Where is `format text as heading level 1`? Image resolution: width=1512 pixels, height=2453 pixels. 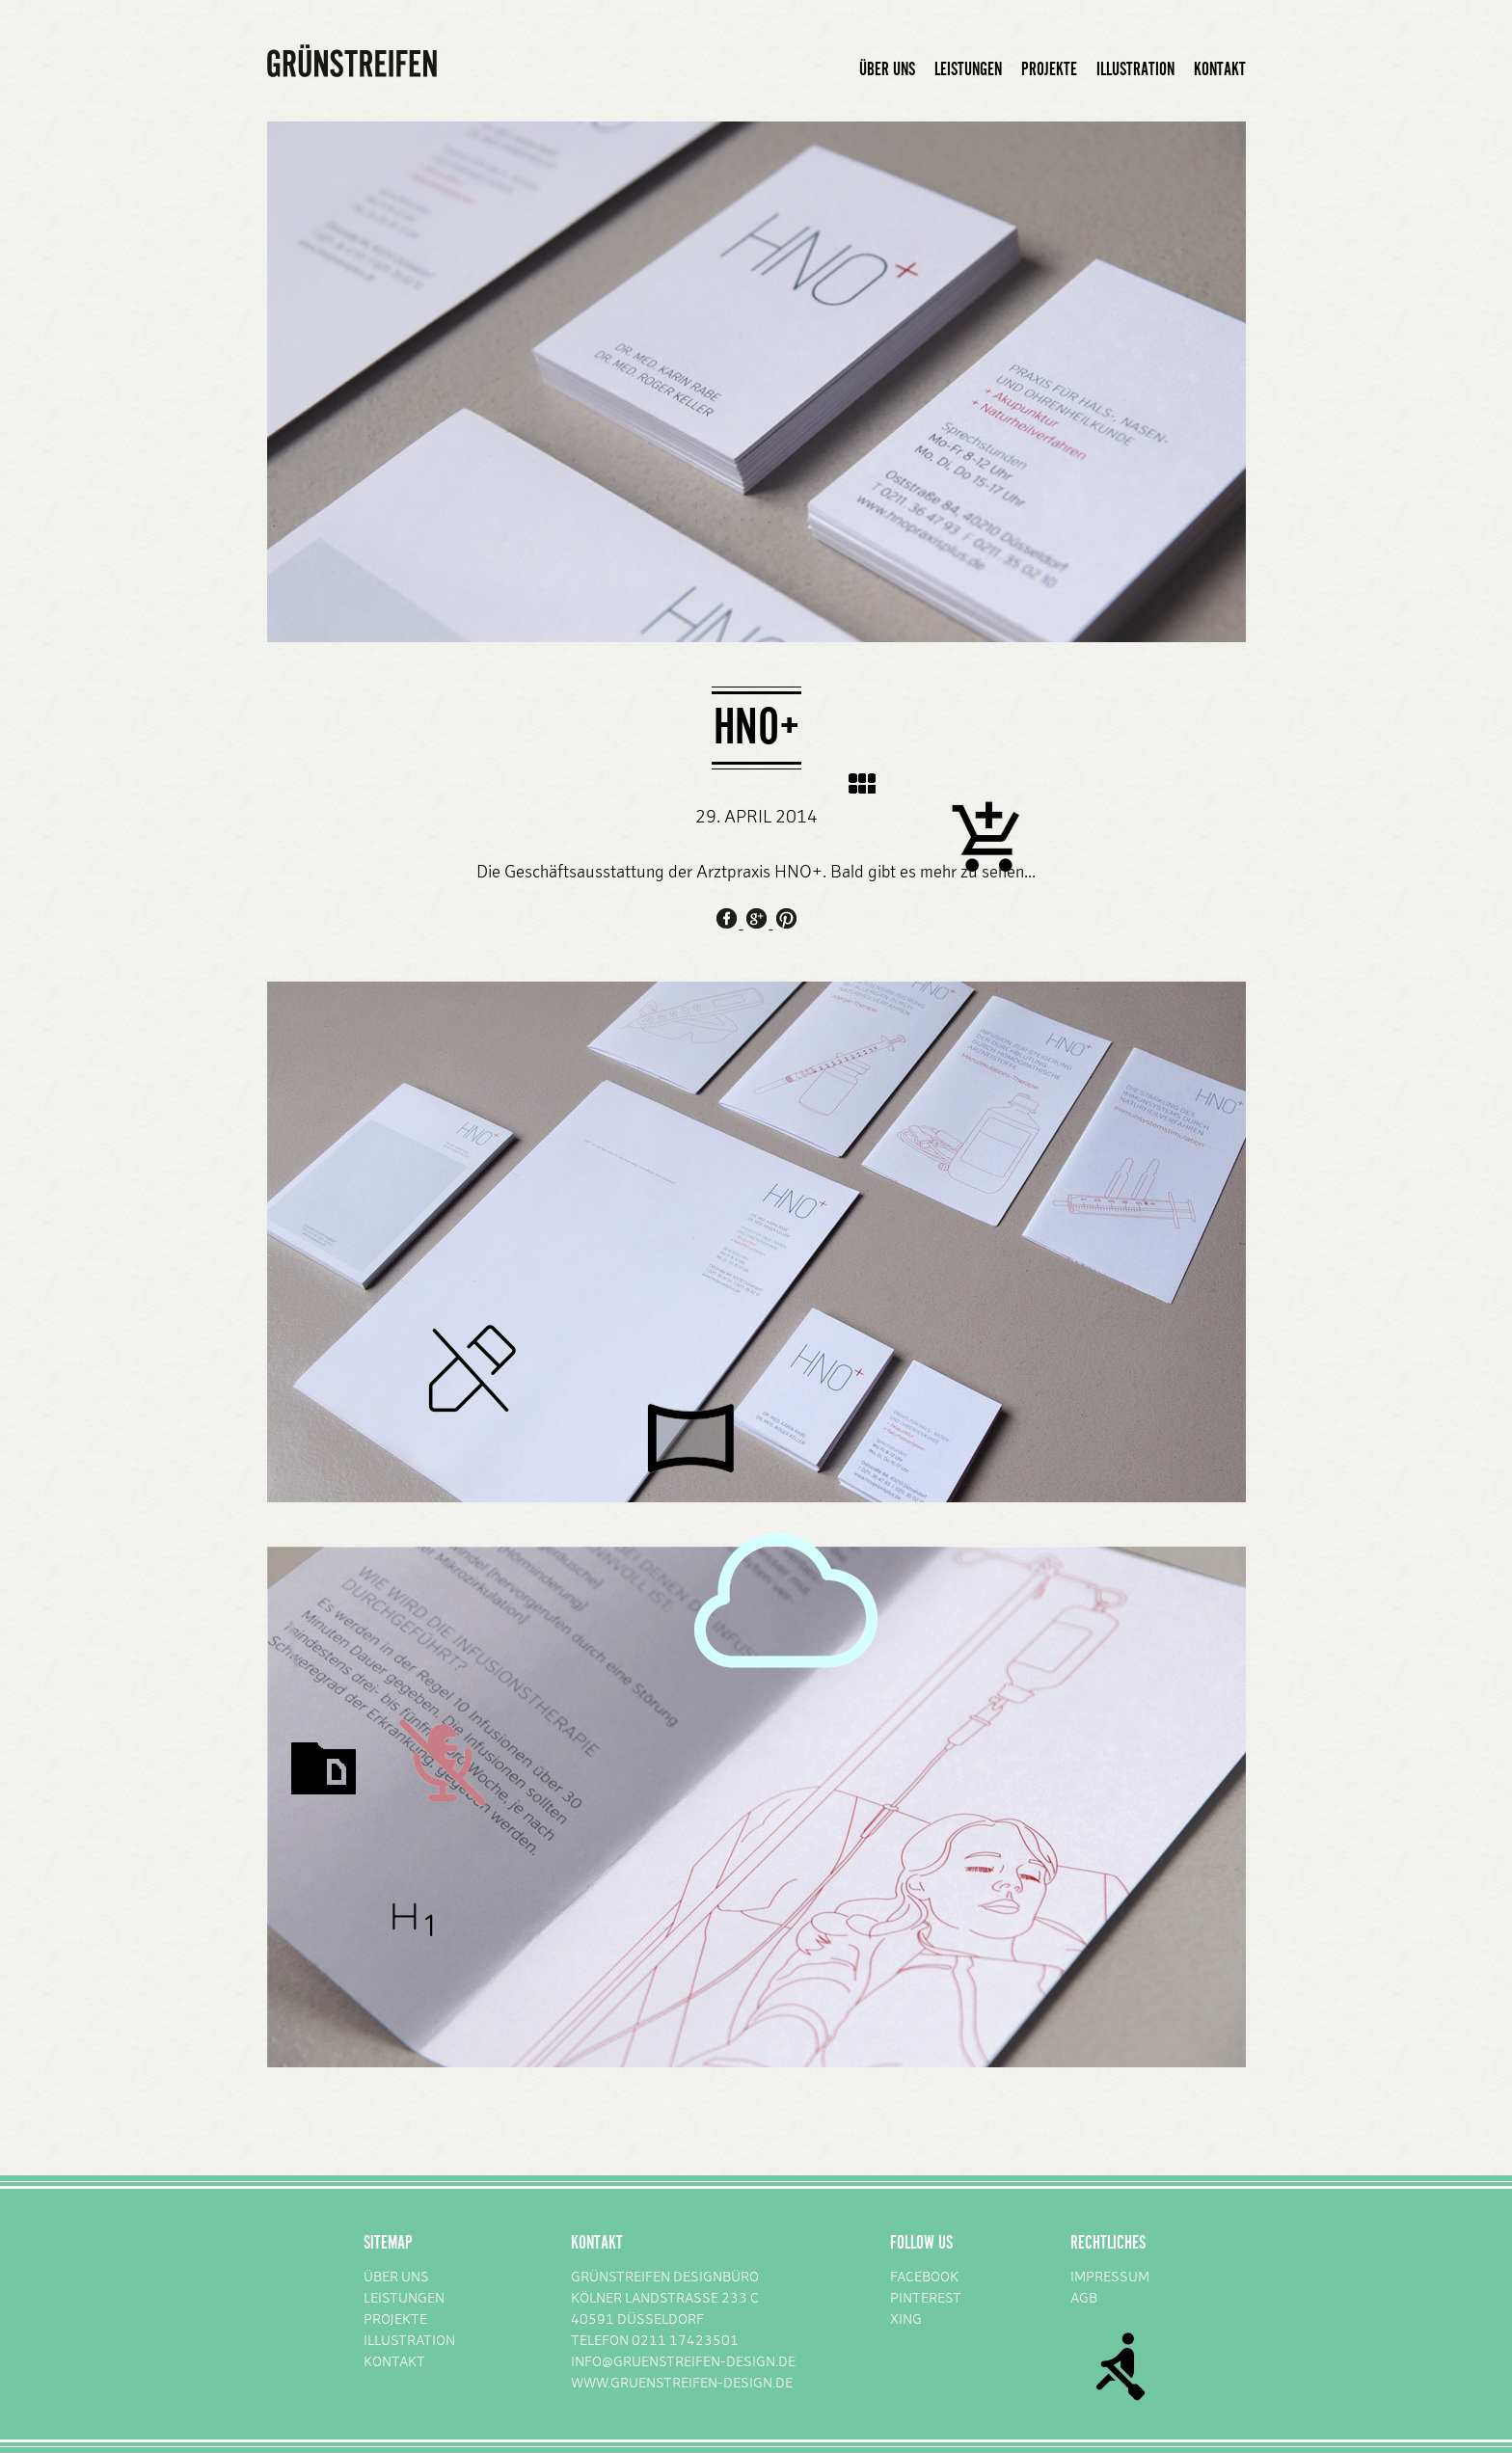
format text as heading level 1 is located at coordinates (412, 1919).